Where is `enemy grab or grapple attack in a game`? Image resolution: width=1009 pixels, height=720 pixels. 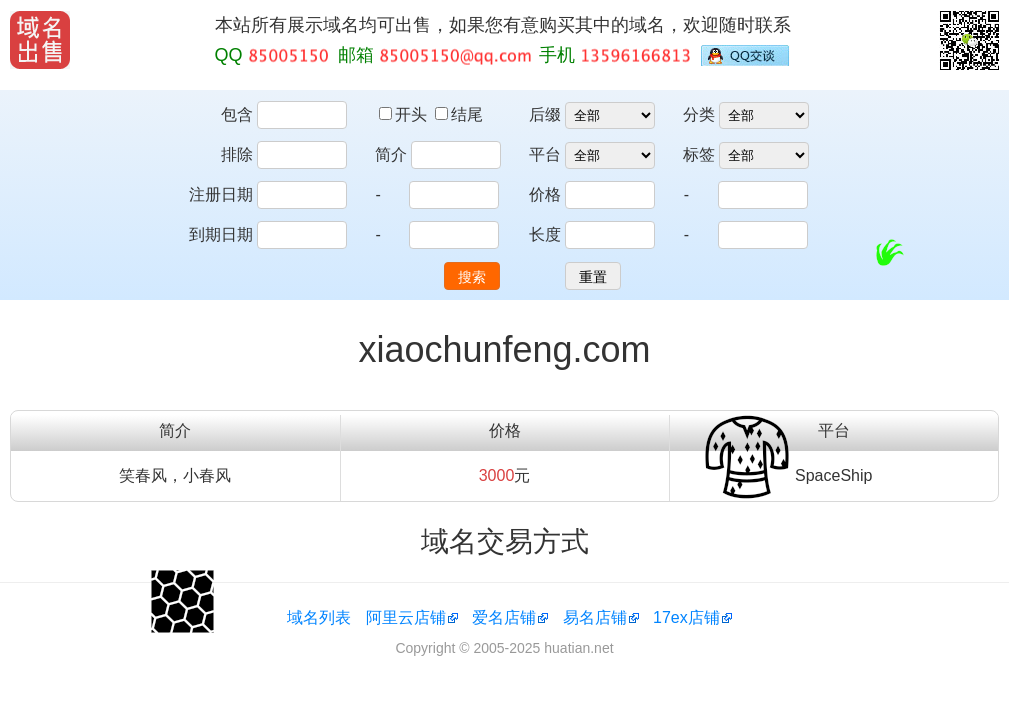 enemy grab or grapple attack in a game is located at coordinates (890, 252).